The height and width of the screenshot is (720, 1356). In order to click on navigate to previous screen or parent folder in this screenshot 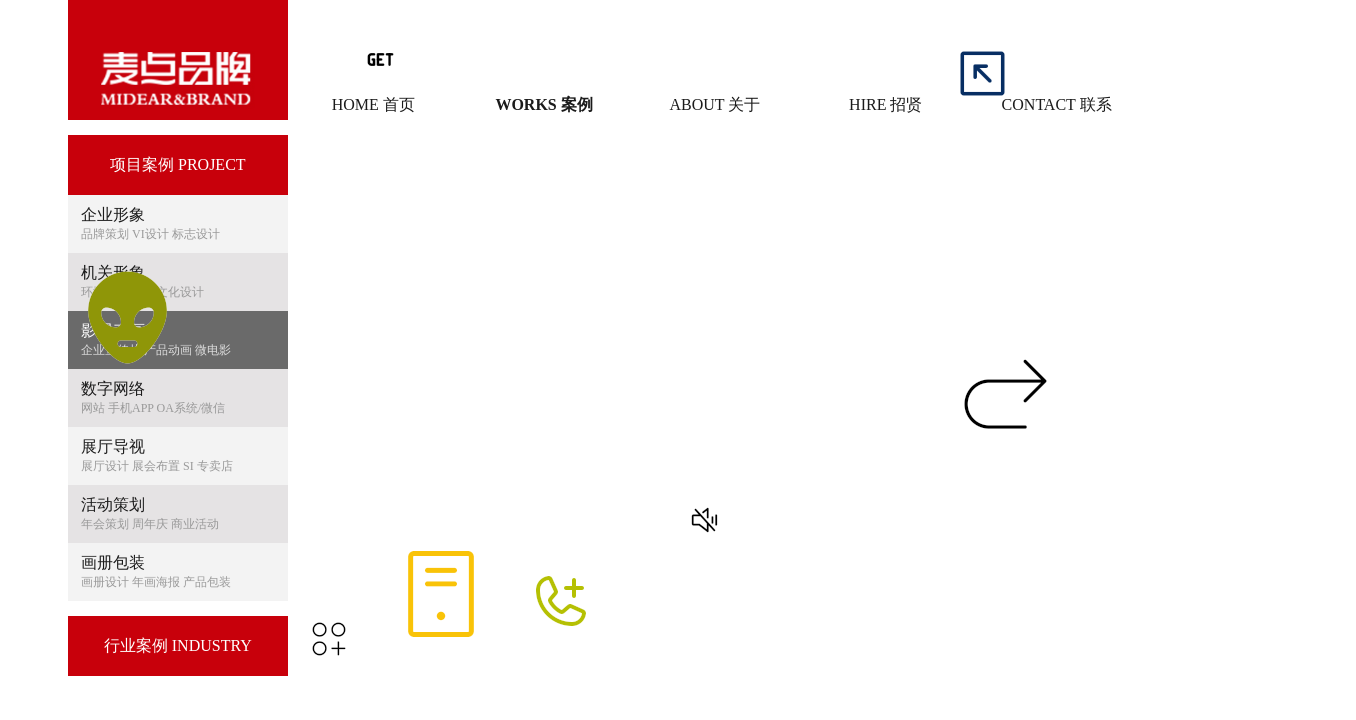, I will do `click(982, 73)`.